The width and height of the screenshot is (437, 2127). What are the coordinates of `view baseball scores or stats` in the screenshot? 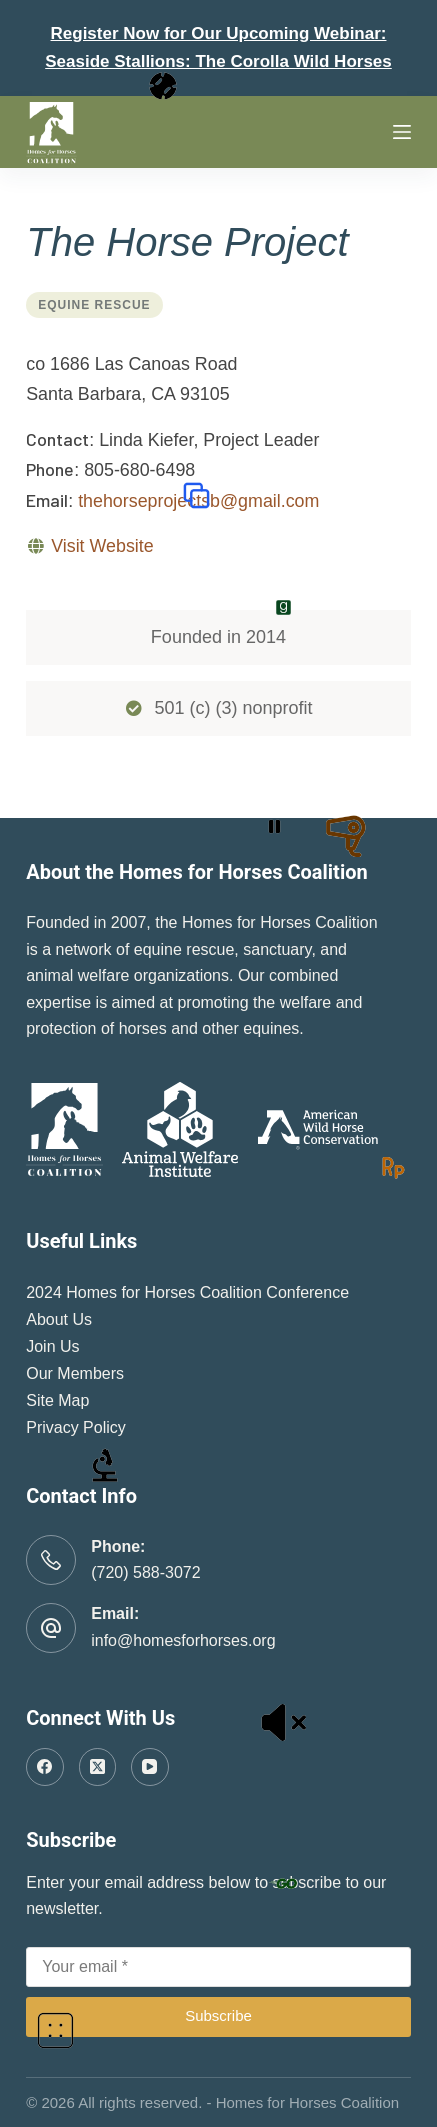 It's located at (163, 86).